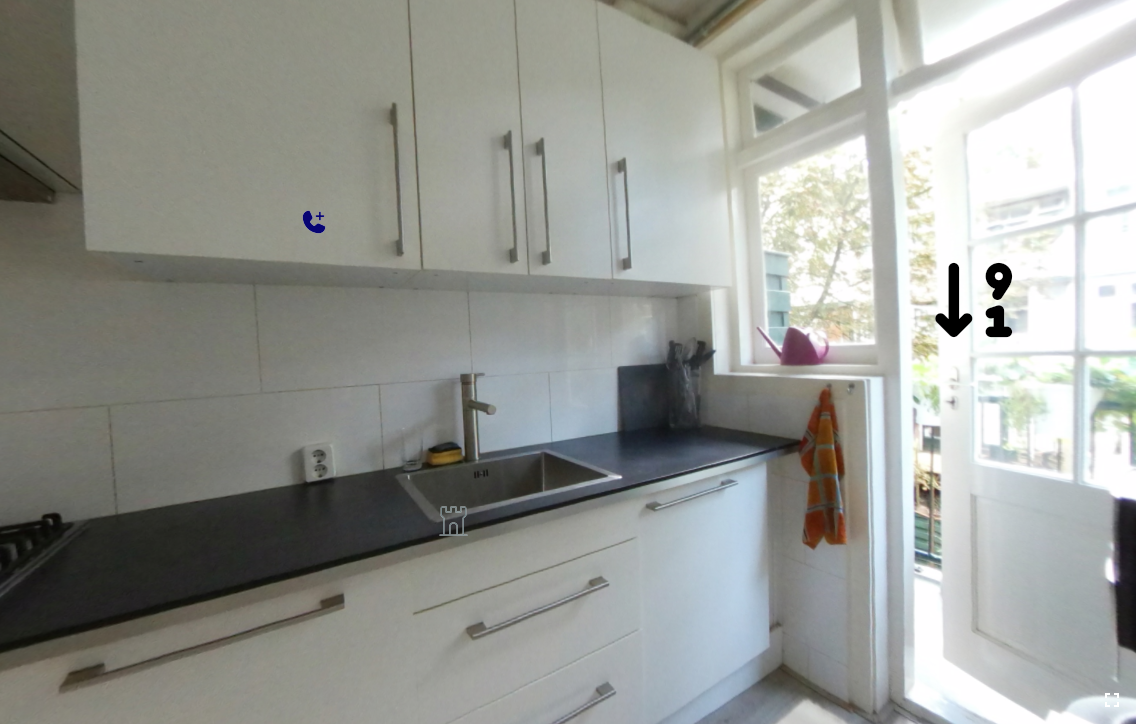 Image resolution: width=1136 pixels, height=724 pixels. Describe the element at coordinates (314, 221) in the screenshot. I see `add a new contact` at that location.